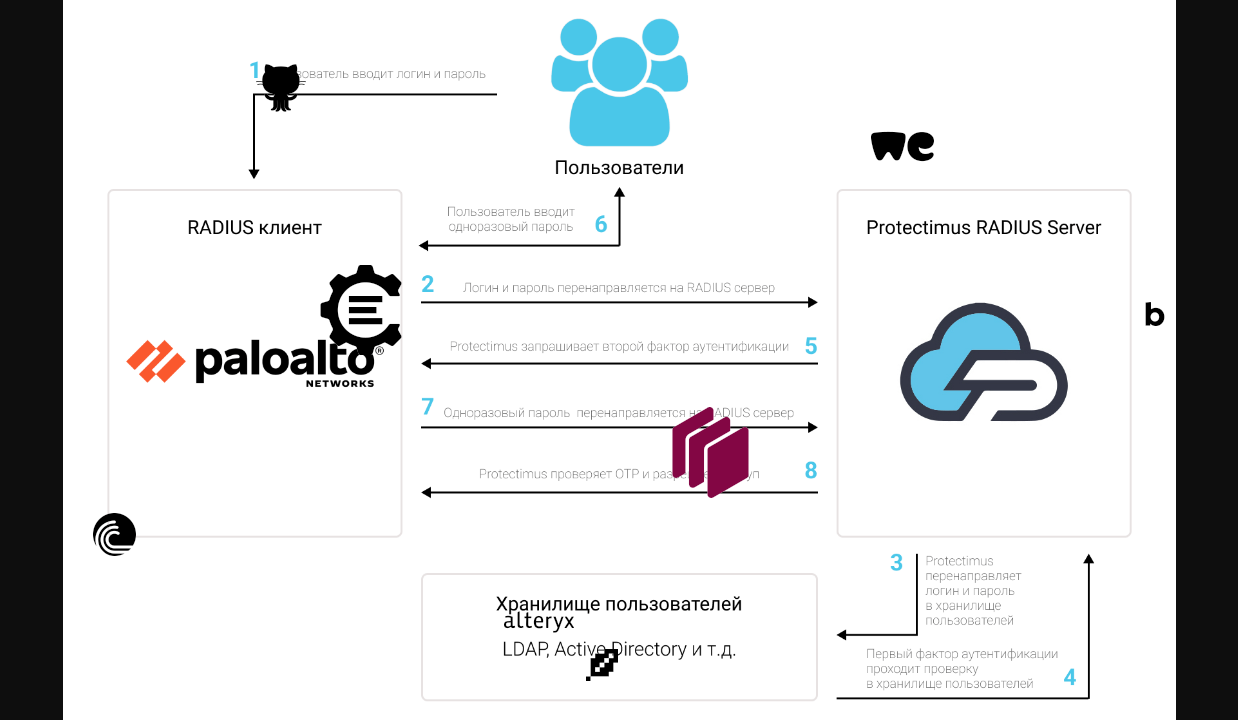 Image resolution: width=1238 pixels, height=720 pixels. Describe the element at coordinates (902, 146) in the screenshot. I see `open wetransfer file sharing service` at that location.